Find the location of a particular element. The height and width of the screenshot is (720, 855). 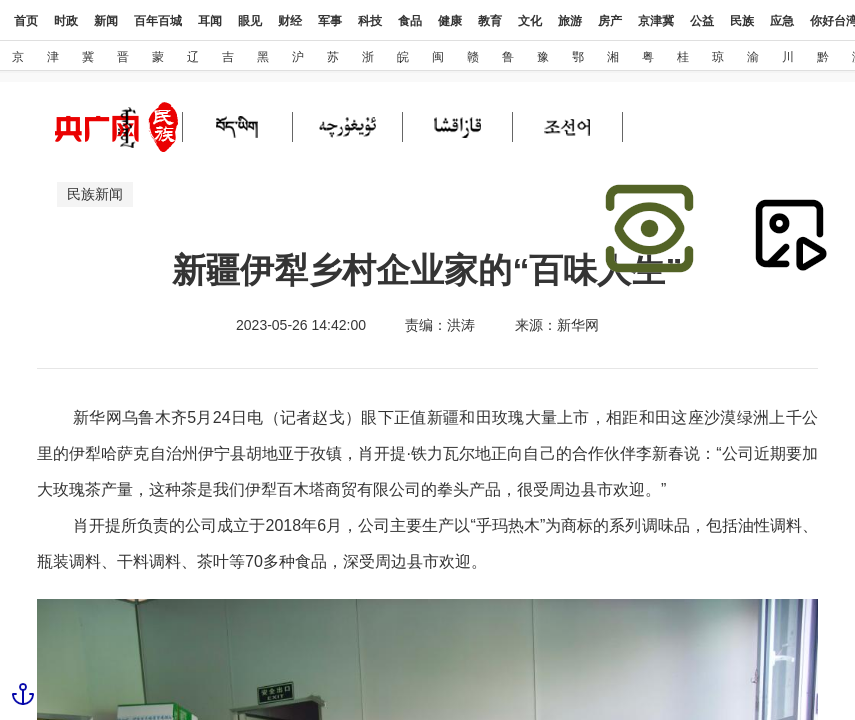

anchor content to a fixed position is located at coordinates (23, 694).